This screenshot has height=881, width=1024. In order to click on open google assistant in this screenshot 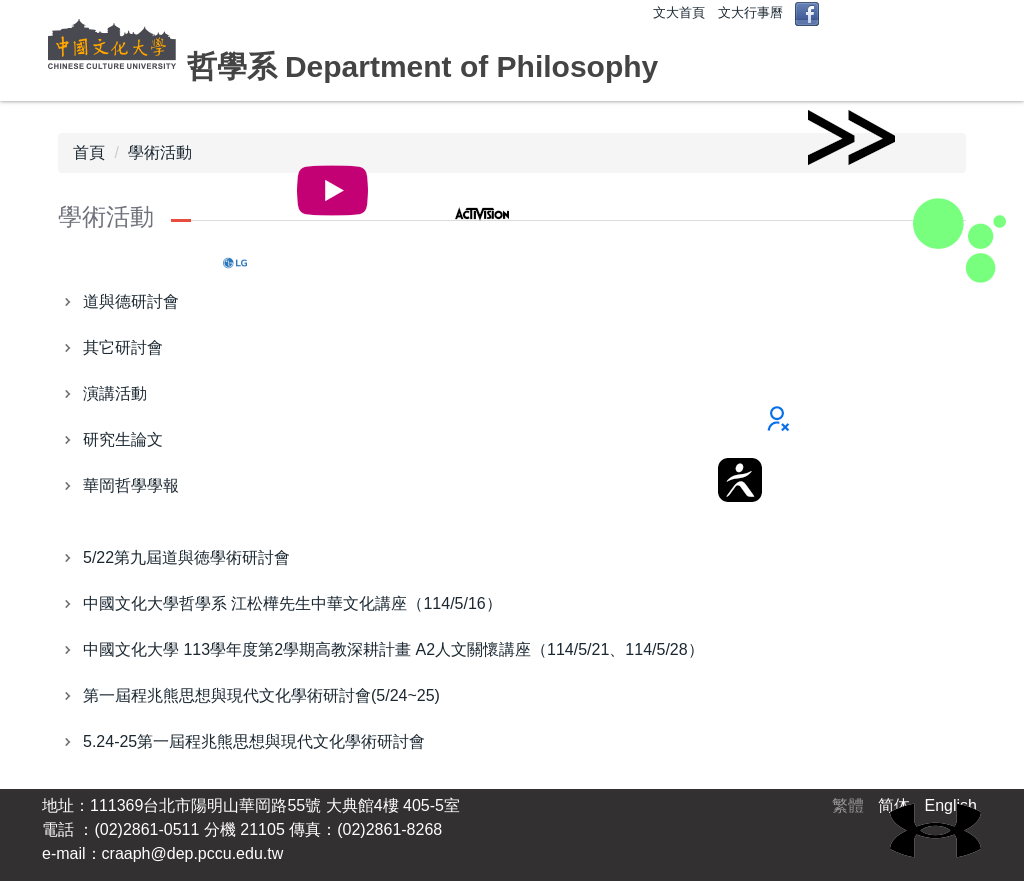, I will do `click(959, 240)`.